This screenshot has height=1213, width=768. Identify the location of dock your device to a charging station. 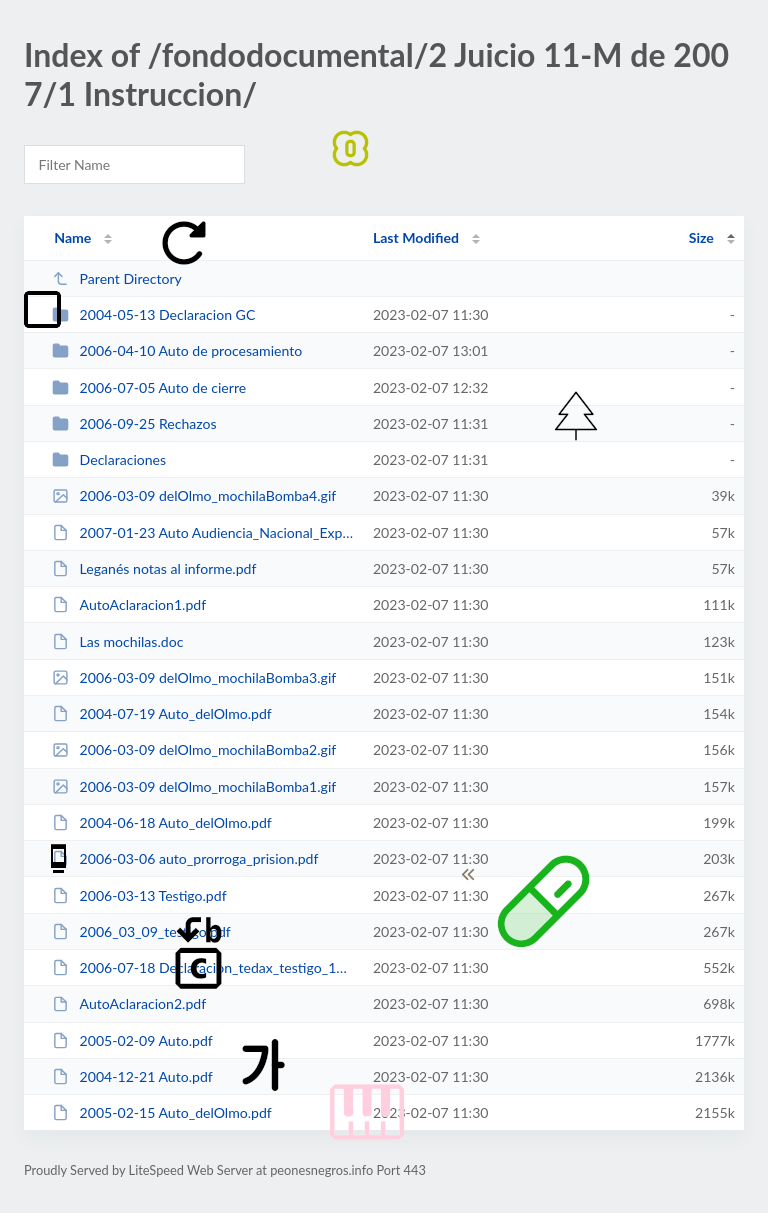
(58, 858).